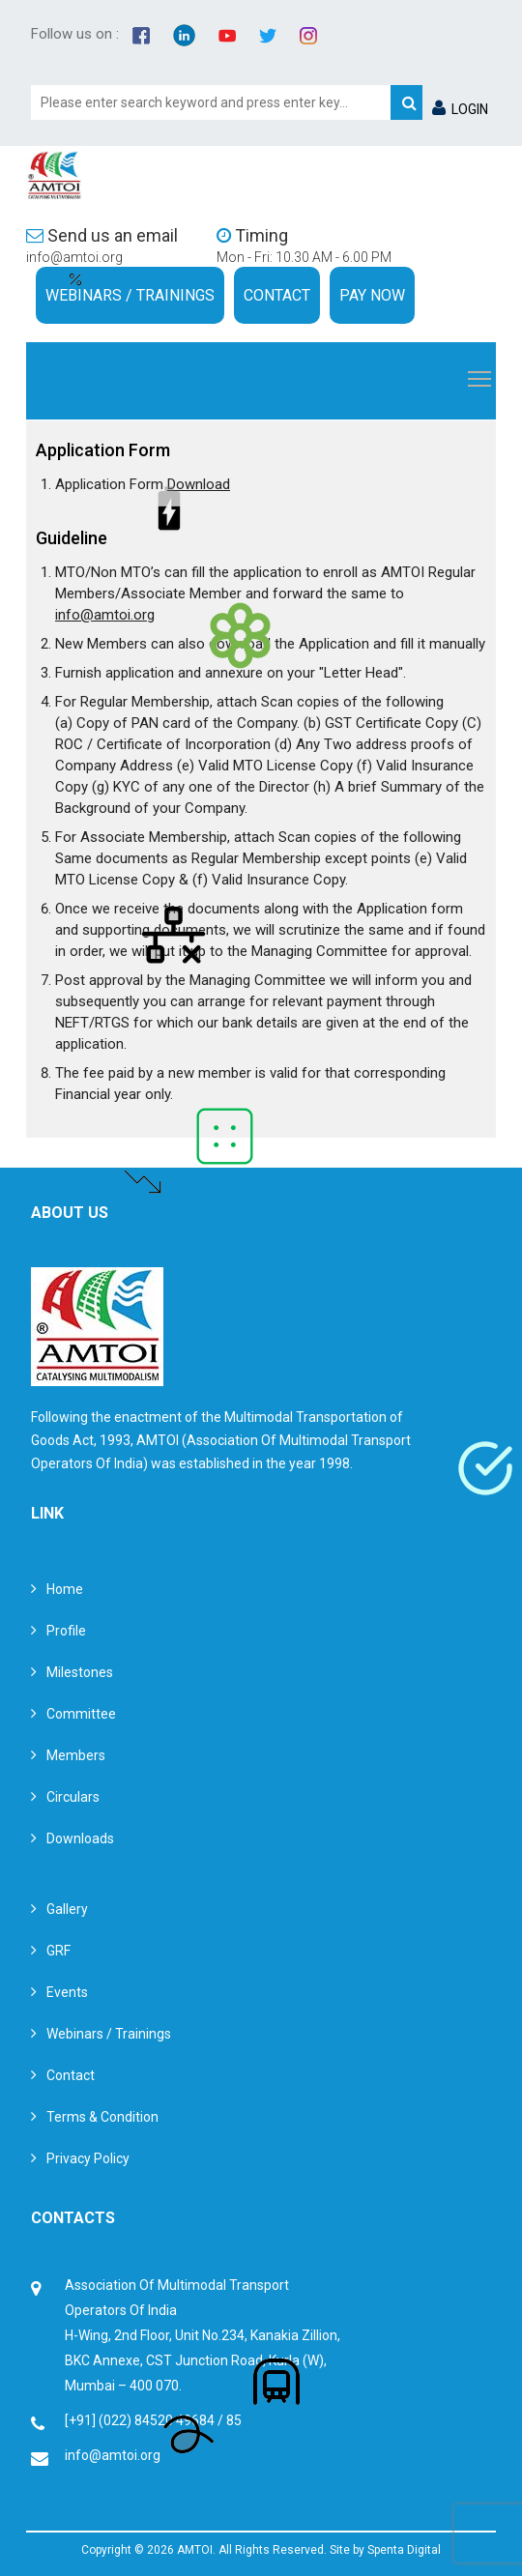  Describe the element at coordinates (169, 508) in the screenshot. I see `indicates battery is charging at 60% capacity` at that location.